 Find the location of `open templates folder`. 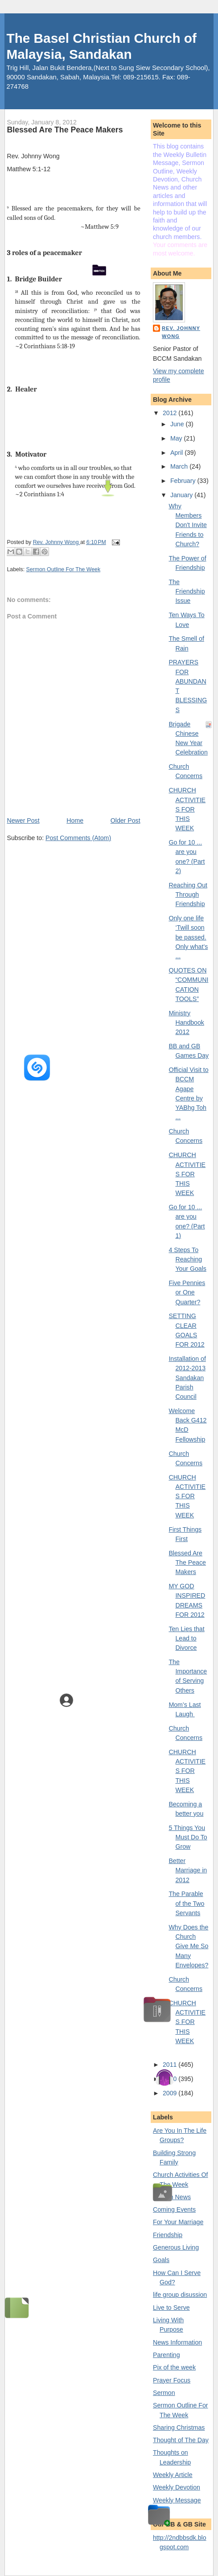

open templates folder is located at coordinates (157, 2009).